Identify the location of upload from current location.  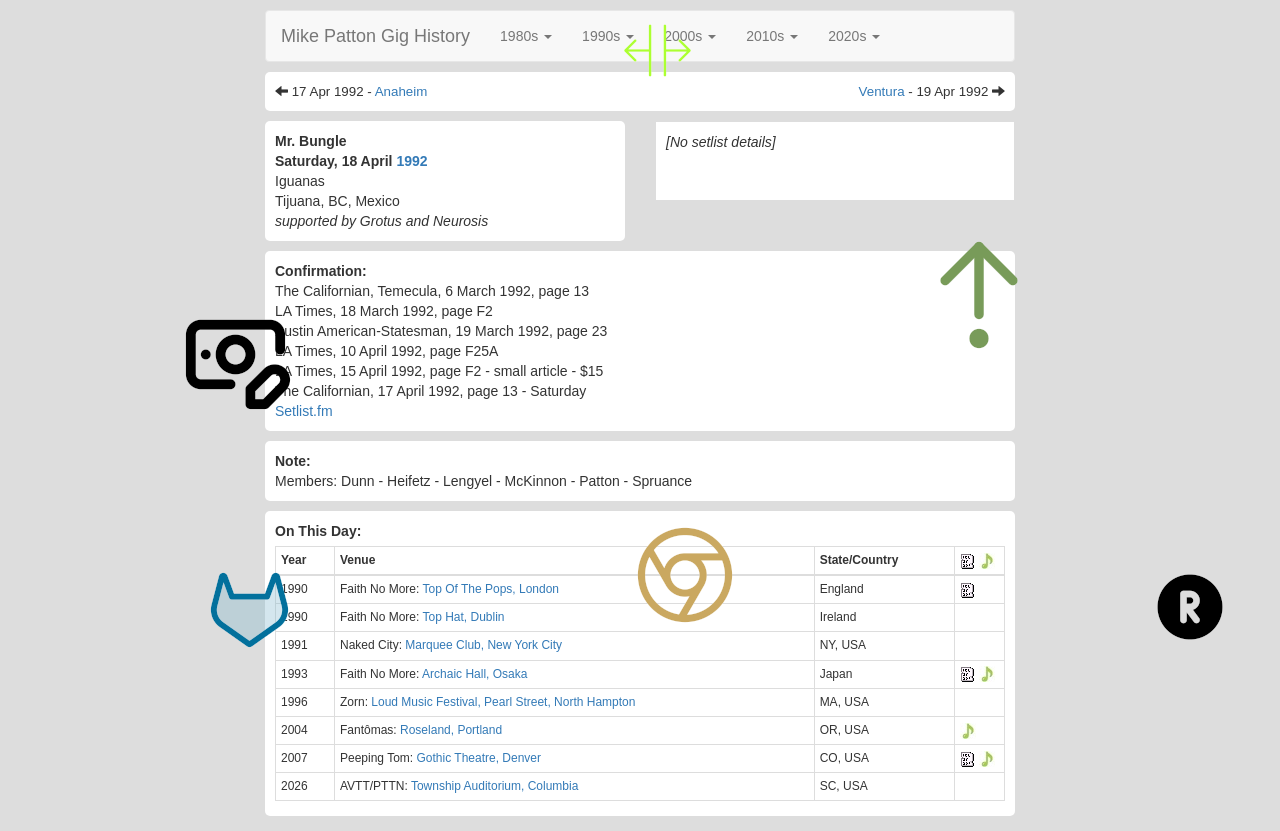
(979, 295).